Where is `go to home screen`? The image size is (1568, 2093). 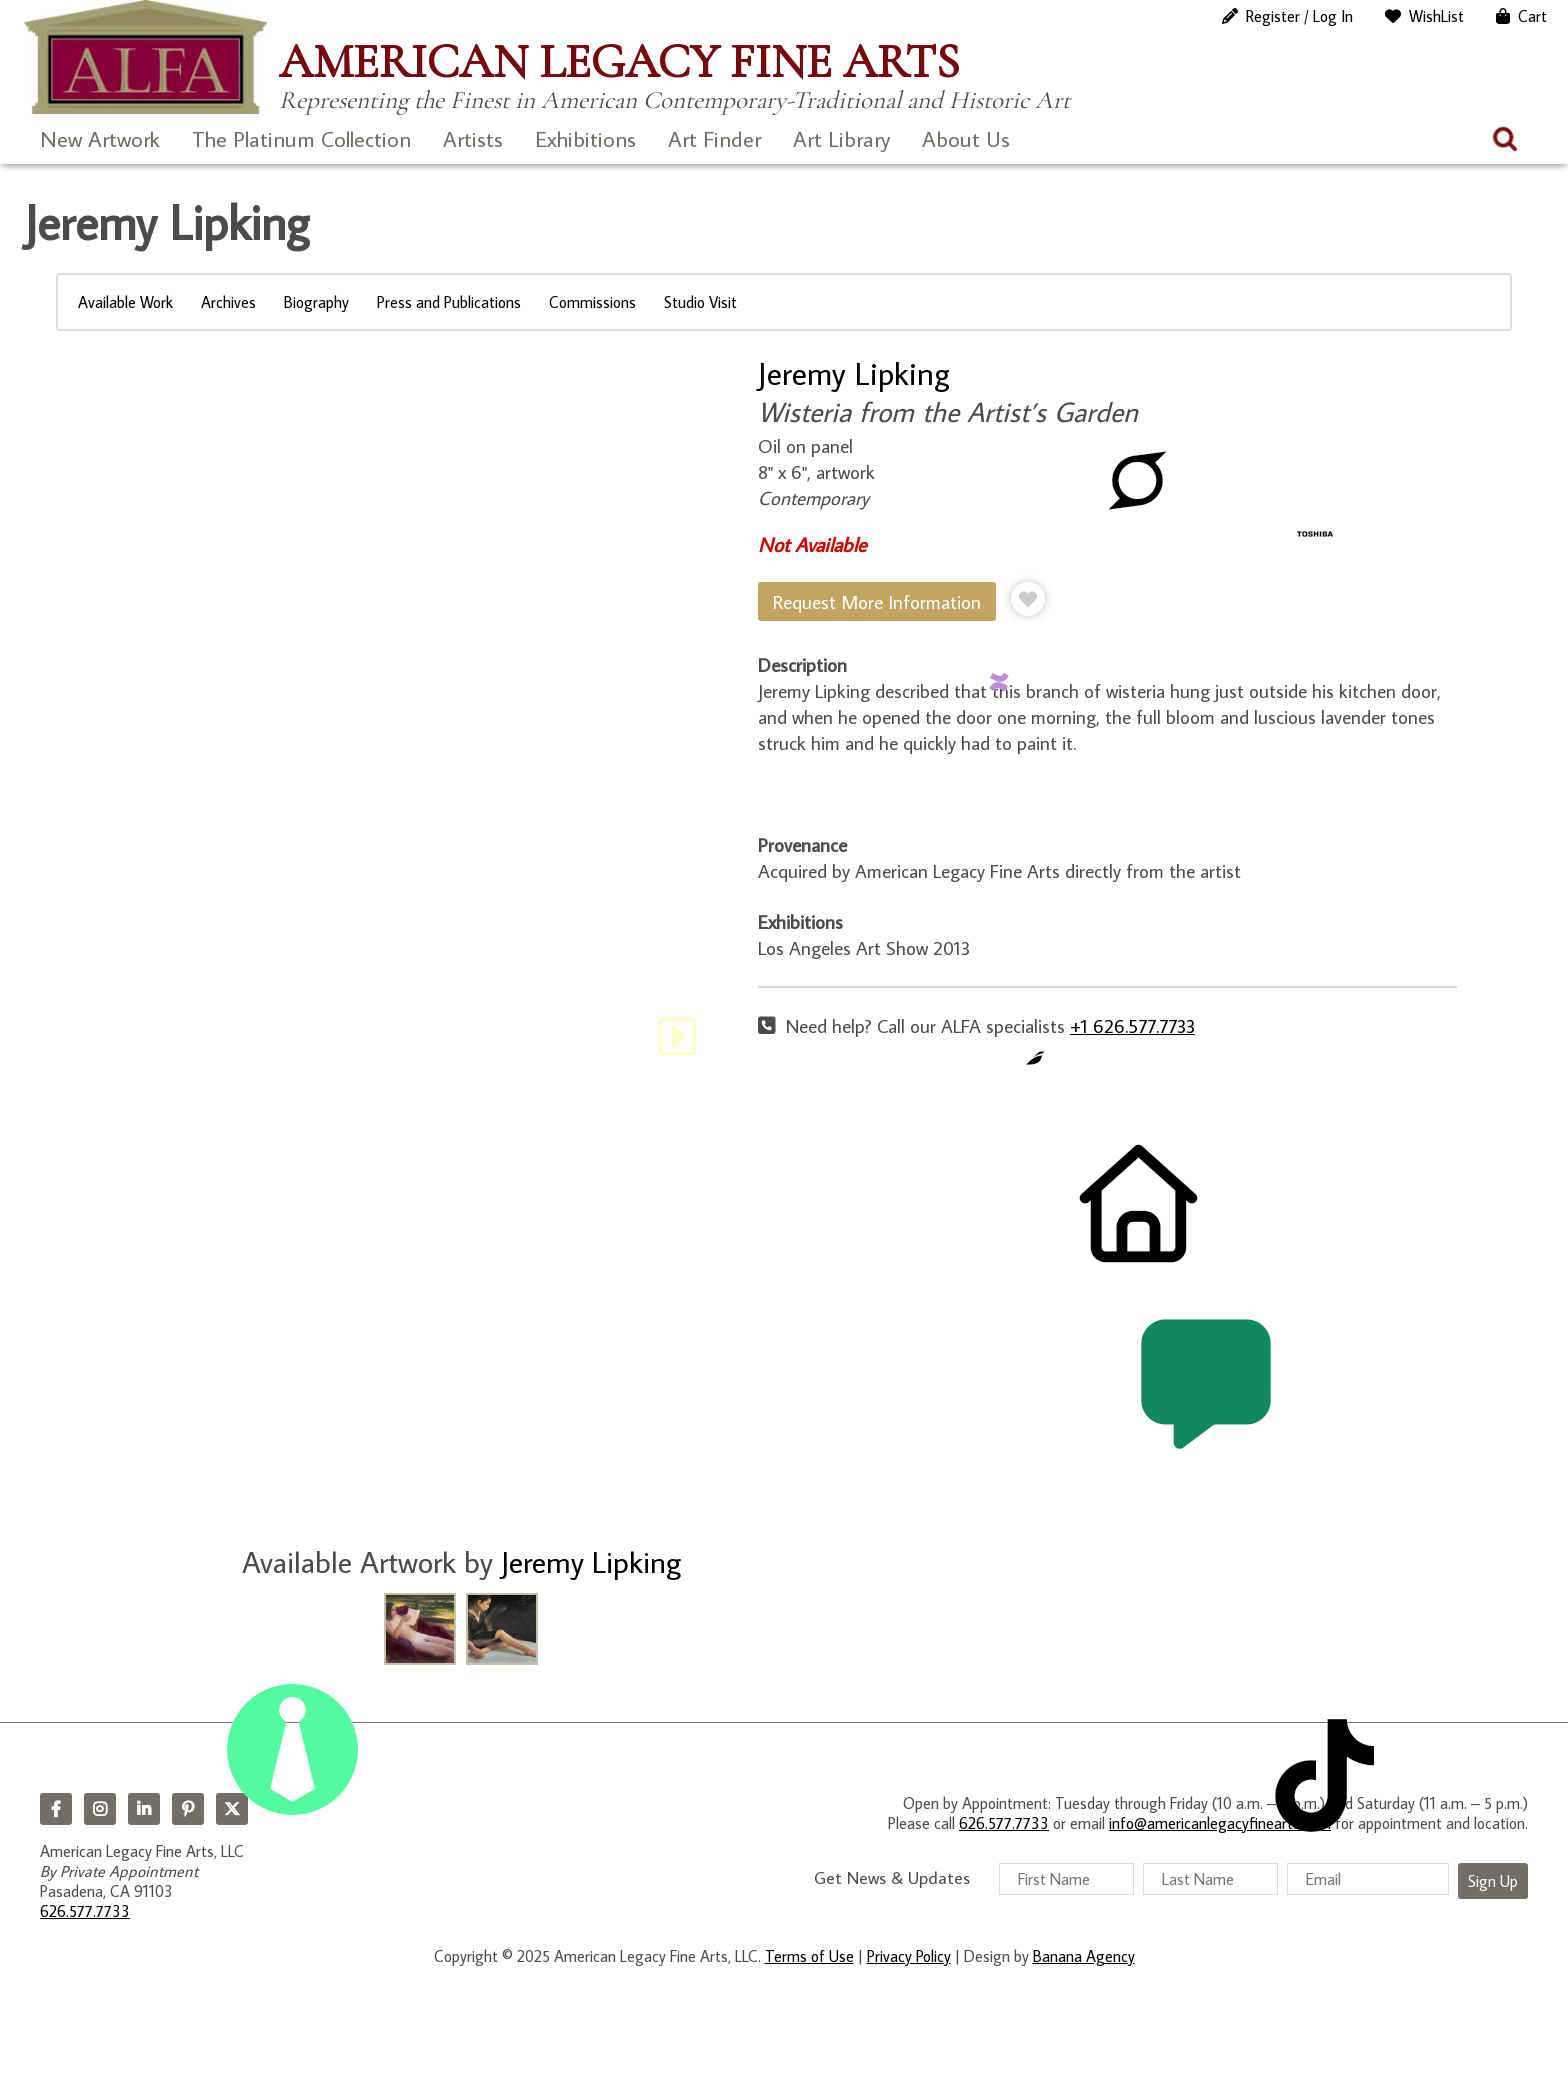
go to home screen is located at coordinates (1138, 1203).